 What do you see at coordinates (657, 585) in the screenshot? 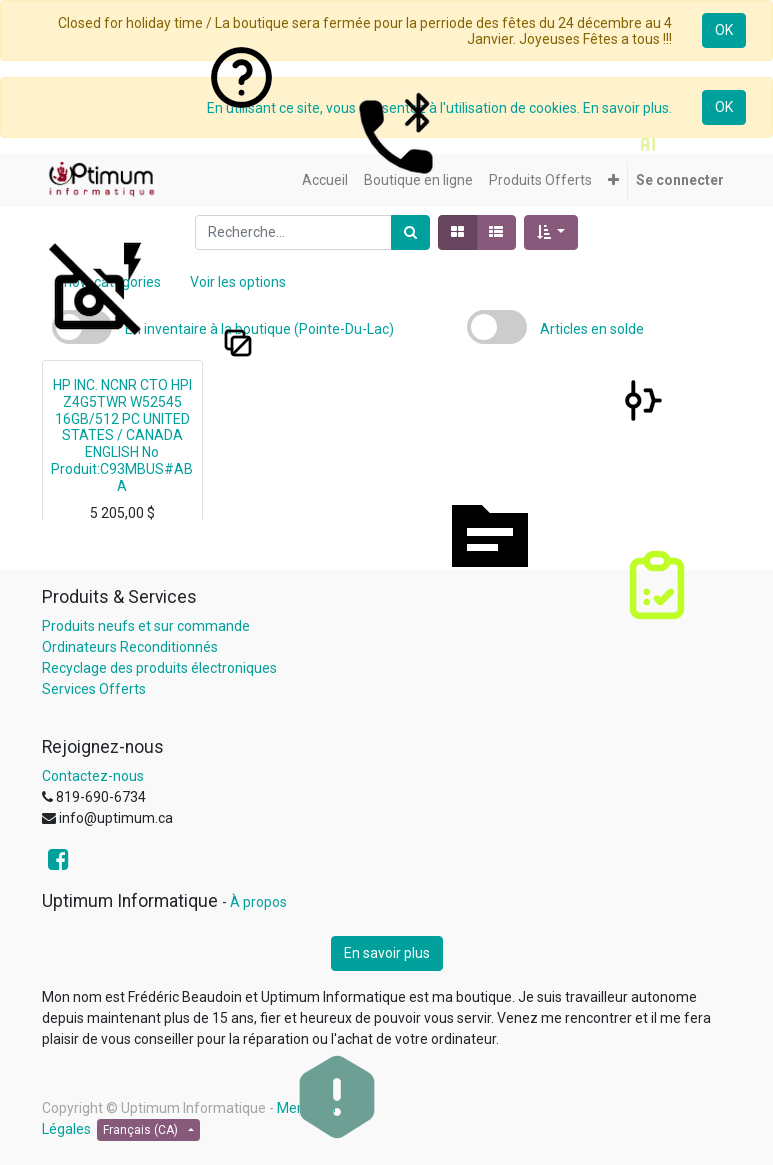
I see `view health checkup results` at bounding box center [657, 585].